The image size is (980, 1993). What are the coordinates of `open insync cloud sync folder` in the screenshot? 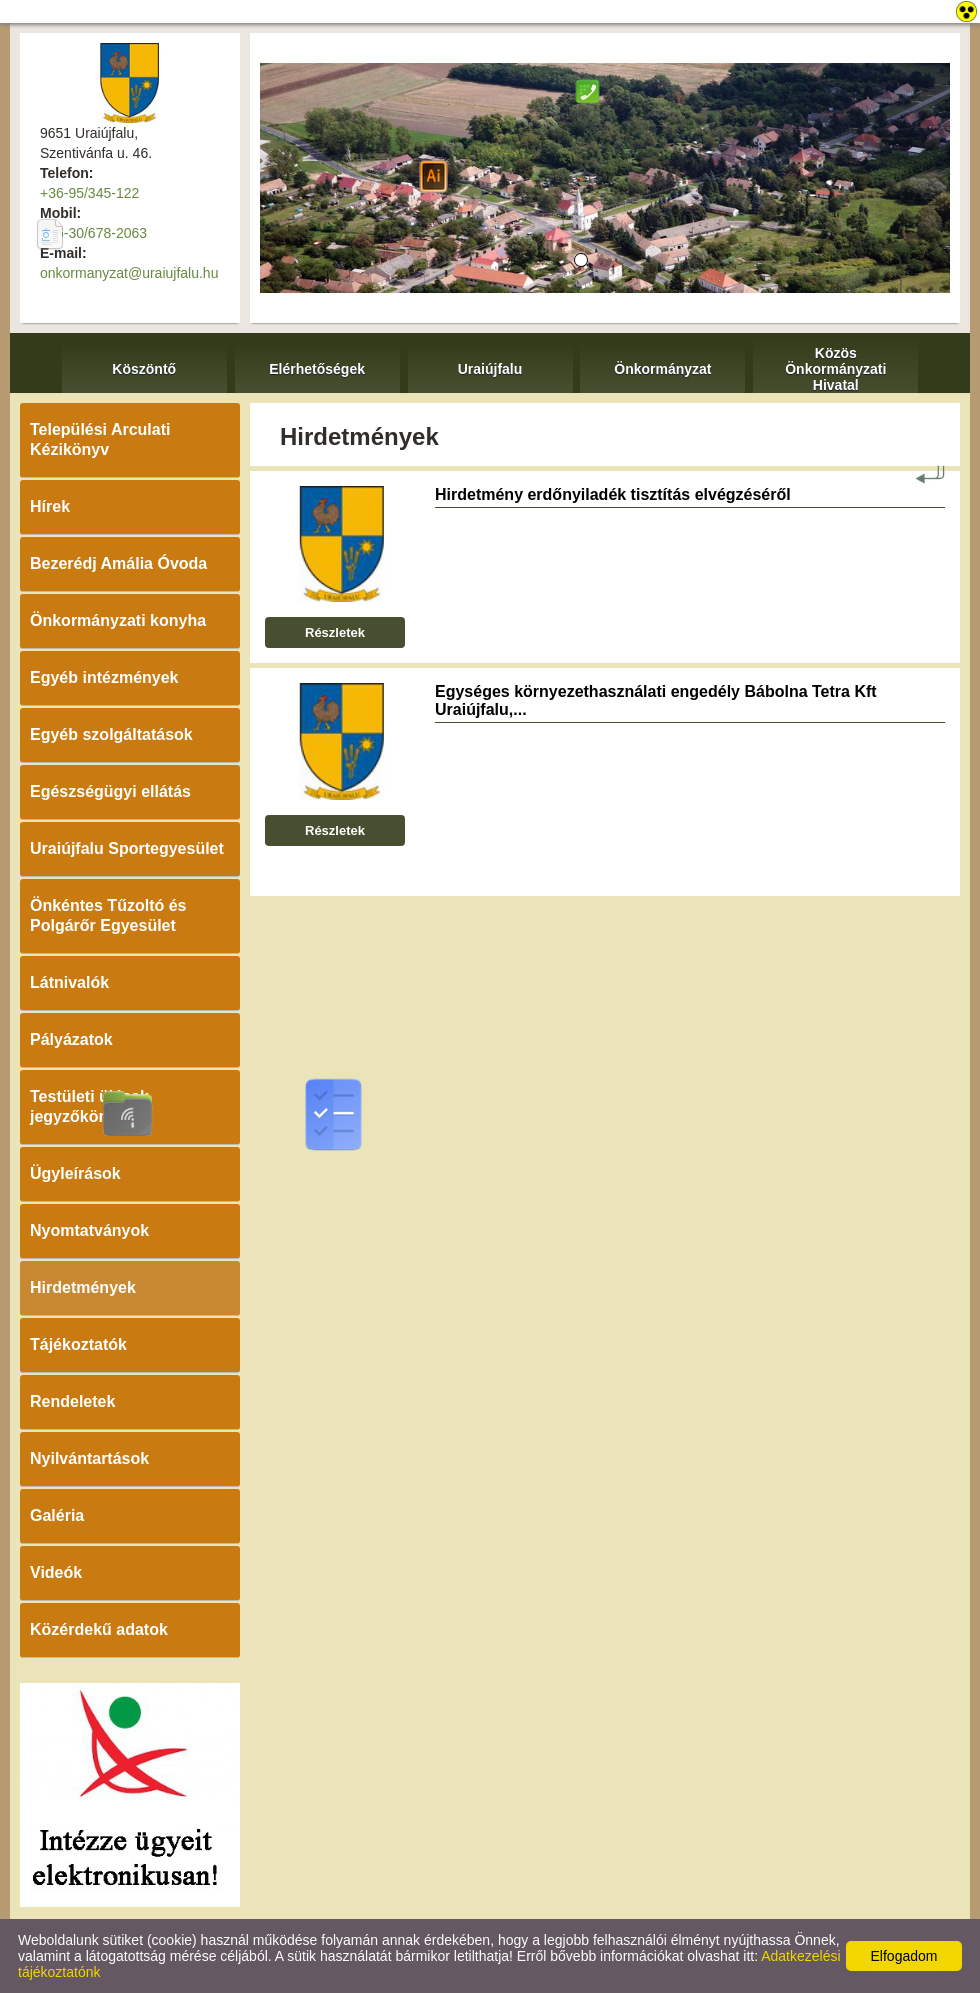 It's located at (127, 1113).